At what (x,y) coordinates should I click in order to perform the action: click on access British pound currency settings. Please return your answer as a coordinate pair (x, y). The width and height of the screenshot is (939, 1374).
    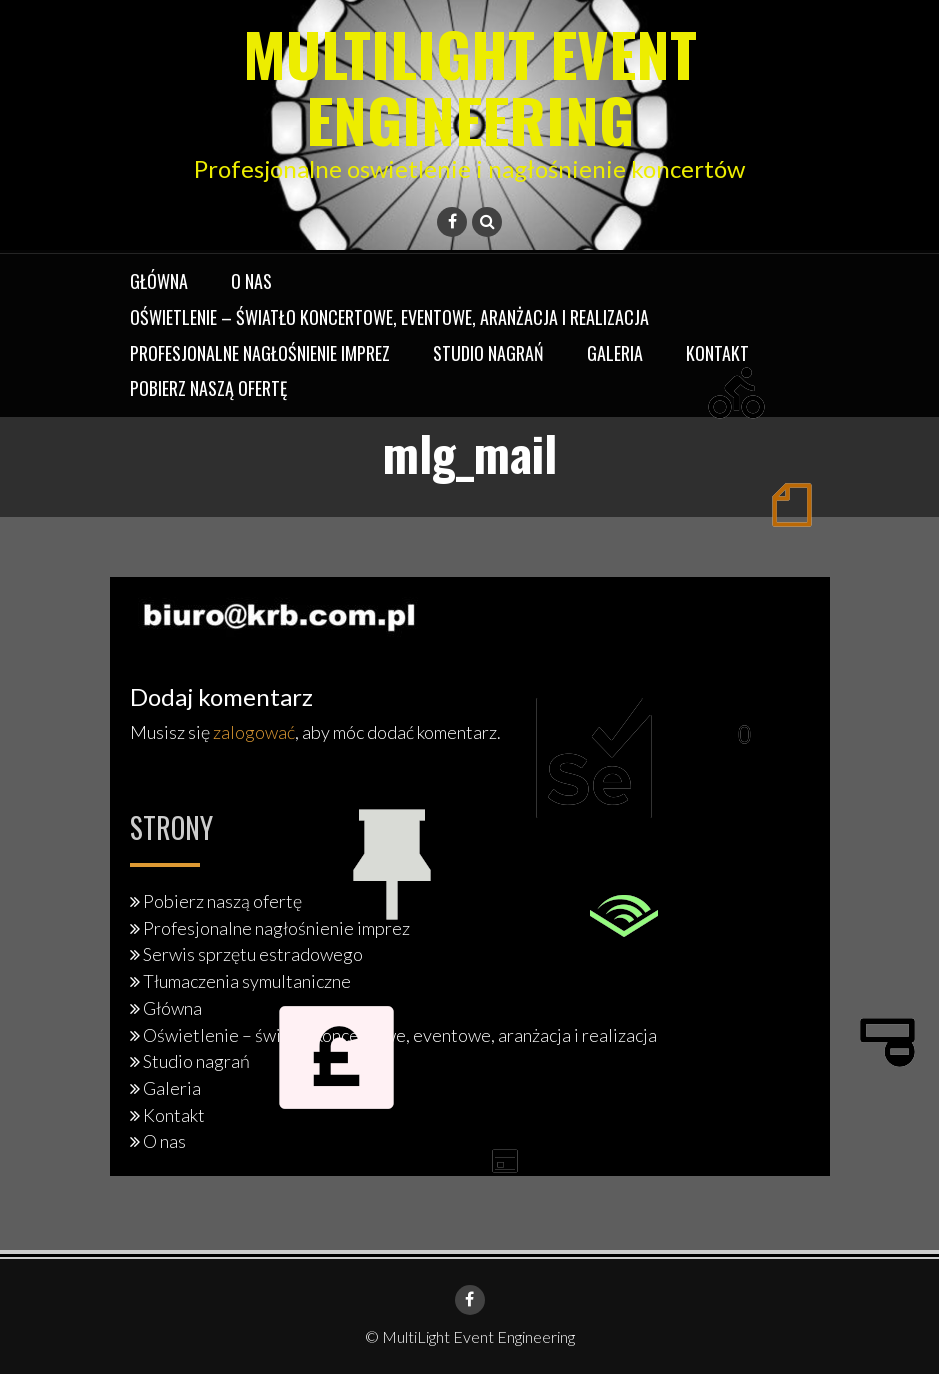
    Looking at the image, I should click on (336, 1057).